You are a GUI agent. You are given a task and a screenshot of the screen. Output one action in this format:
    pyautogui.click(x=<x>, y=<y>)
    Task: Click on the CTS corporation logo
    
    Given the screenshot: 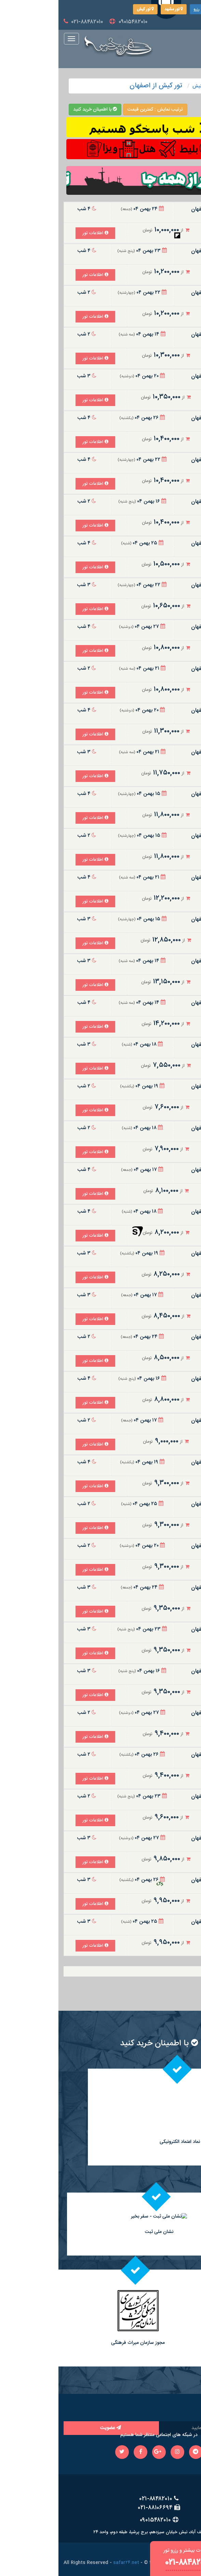 What is the action you would take?
    pyautogui.click(x=160, y=1884)
    